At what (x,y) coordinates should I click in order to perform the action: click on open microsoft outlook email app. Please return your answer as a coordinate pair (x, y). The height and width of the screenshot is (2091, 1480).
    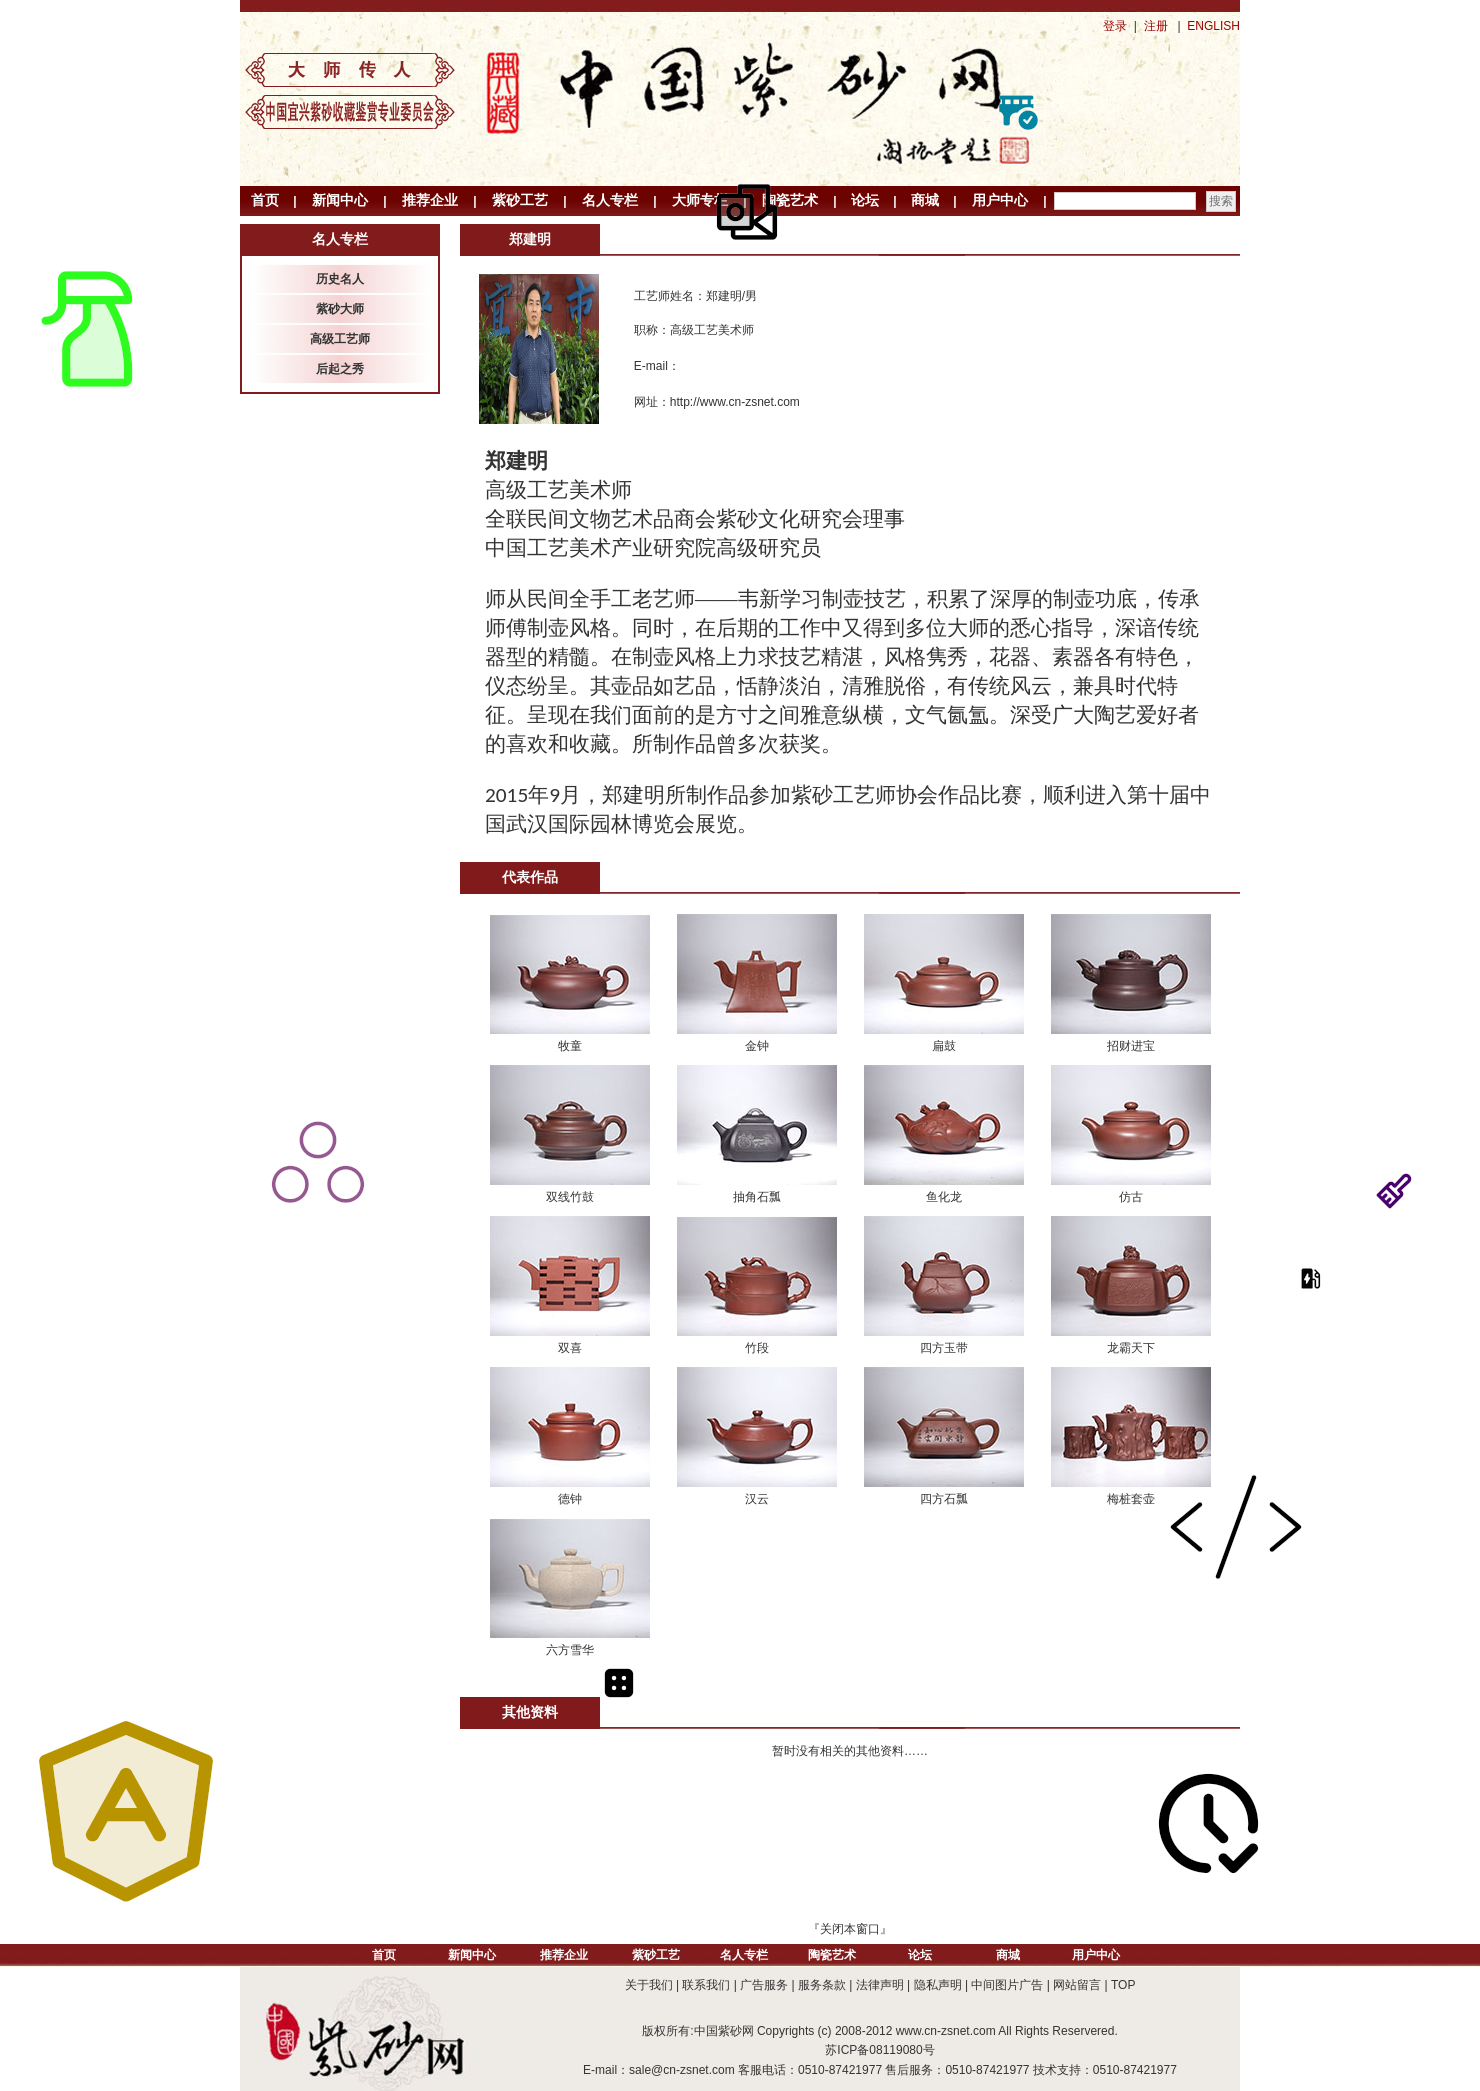
    Looking at the image, I should click on (747, 212).